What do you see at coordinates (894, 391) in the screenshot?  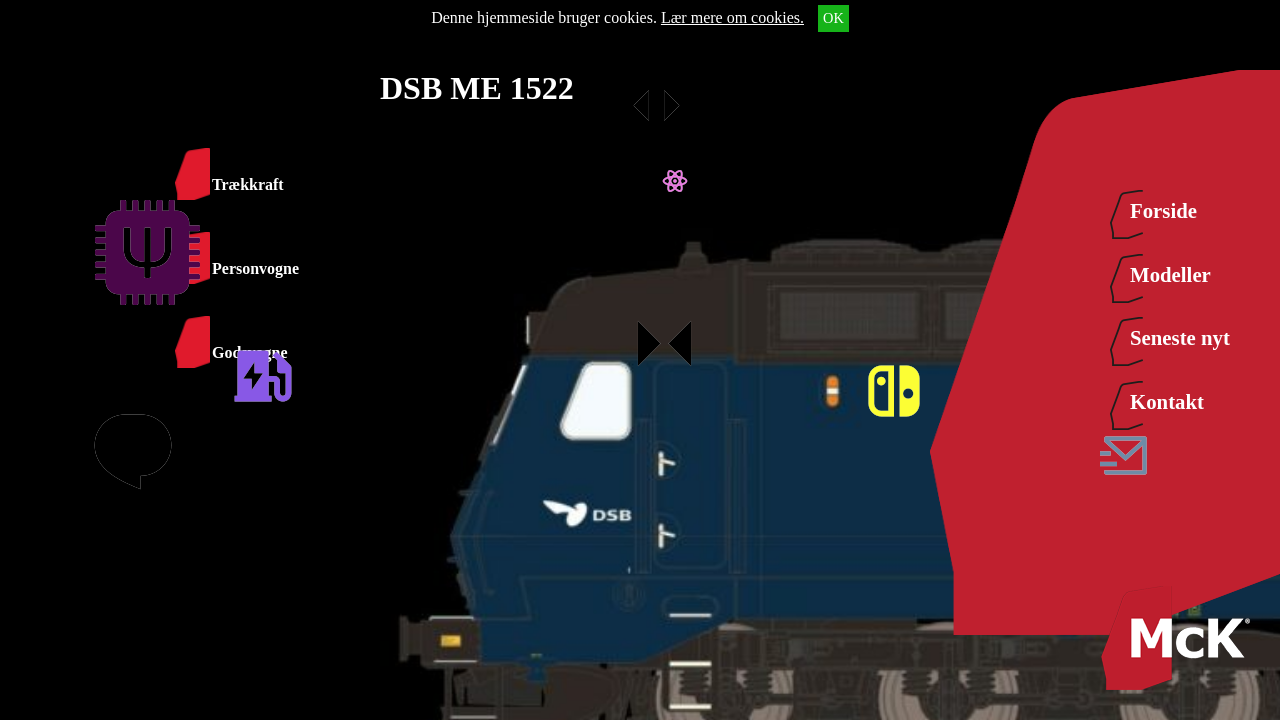 I see `nintendo switch logo` at bounding box center [894, 391].